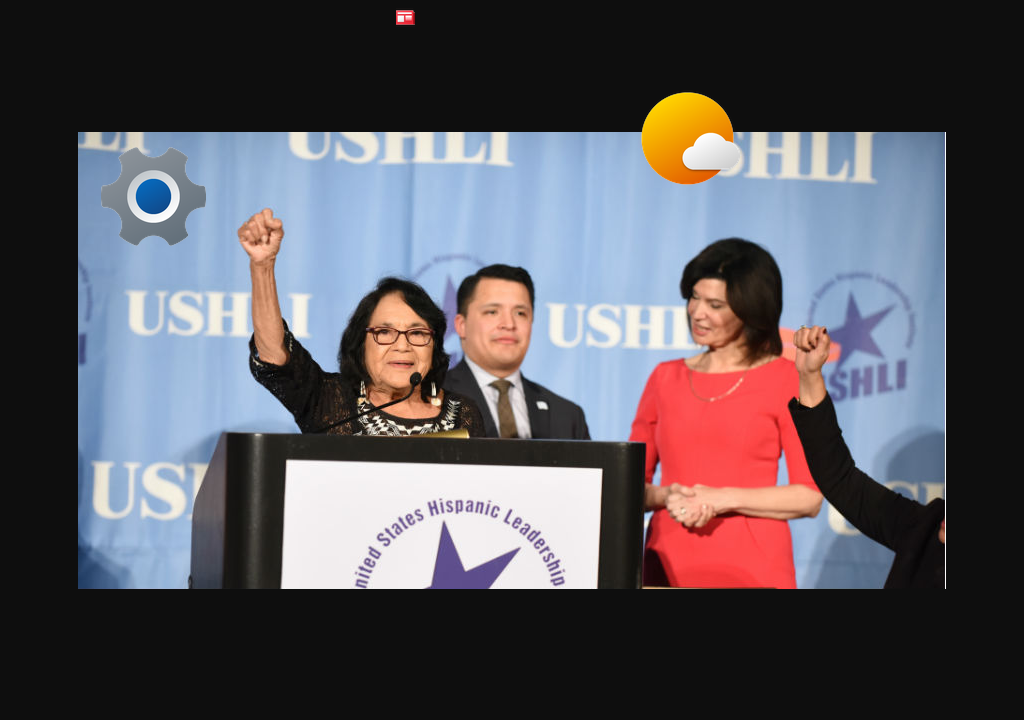 The height and width of the screenshot is (720, 1024). Describe the element at coordinates (153, 196) in the screenshot. I see `open windows settings` at that location.